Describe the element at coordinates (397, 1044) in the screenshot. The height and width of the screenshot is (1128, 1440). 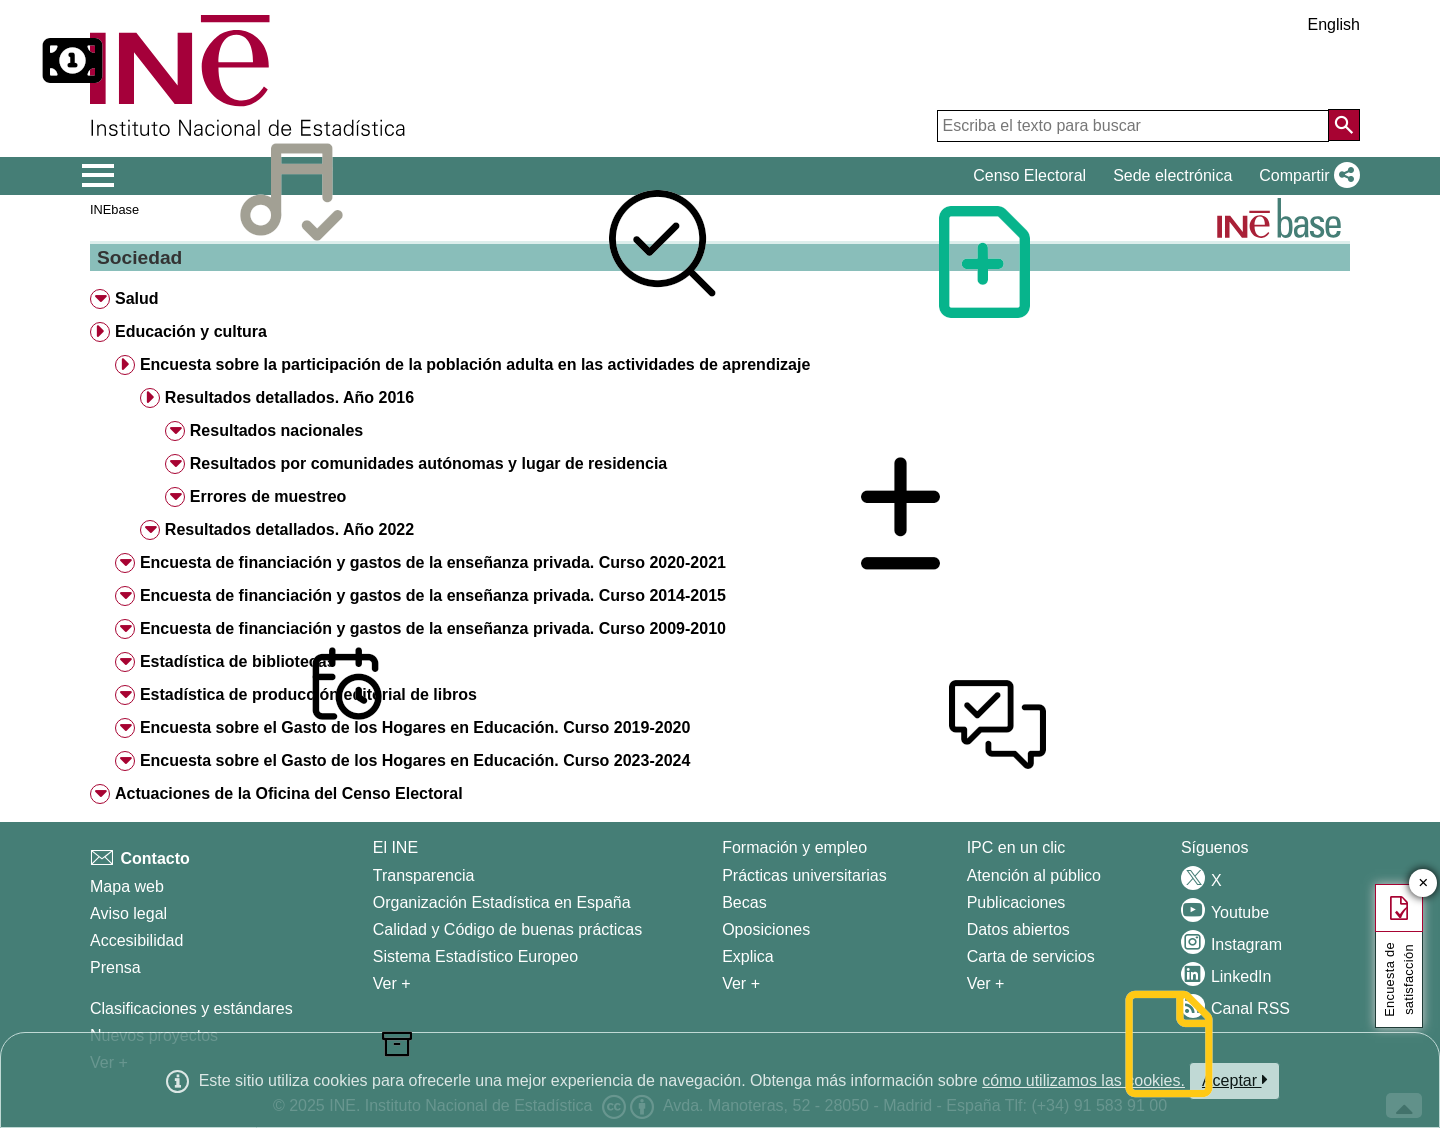
I see `archive this item` at that location.